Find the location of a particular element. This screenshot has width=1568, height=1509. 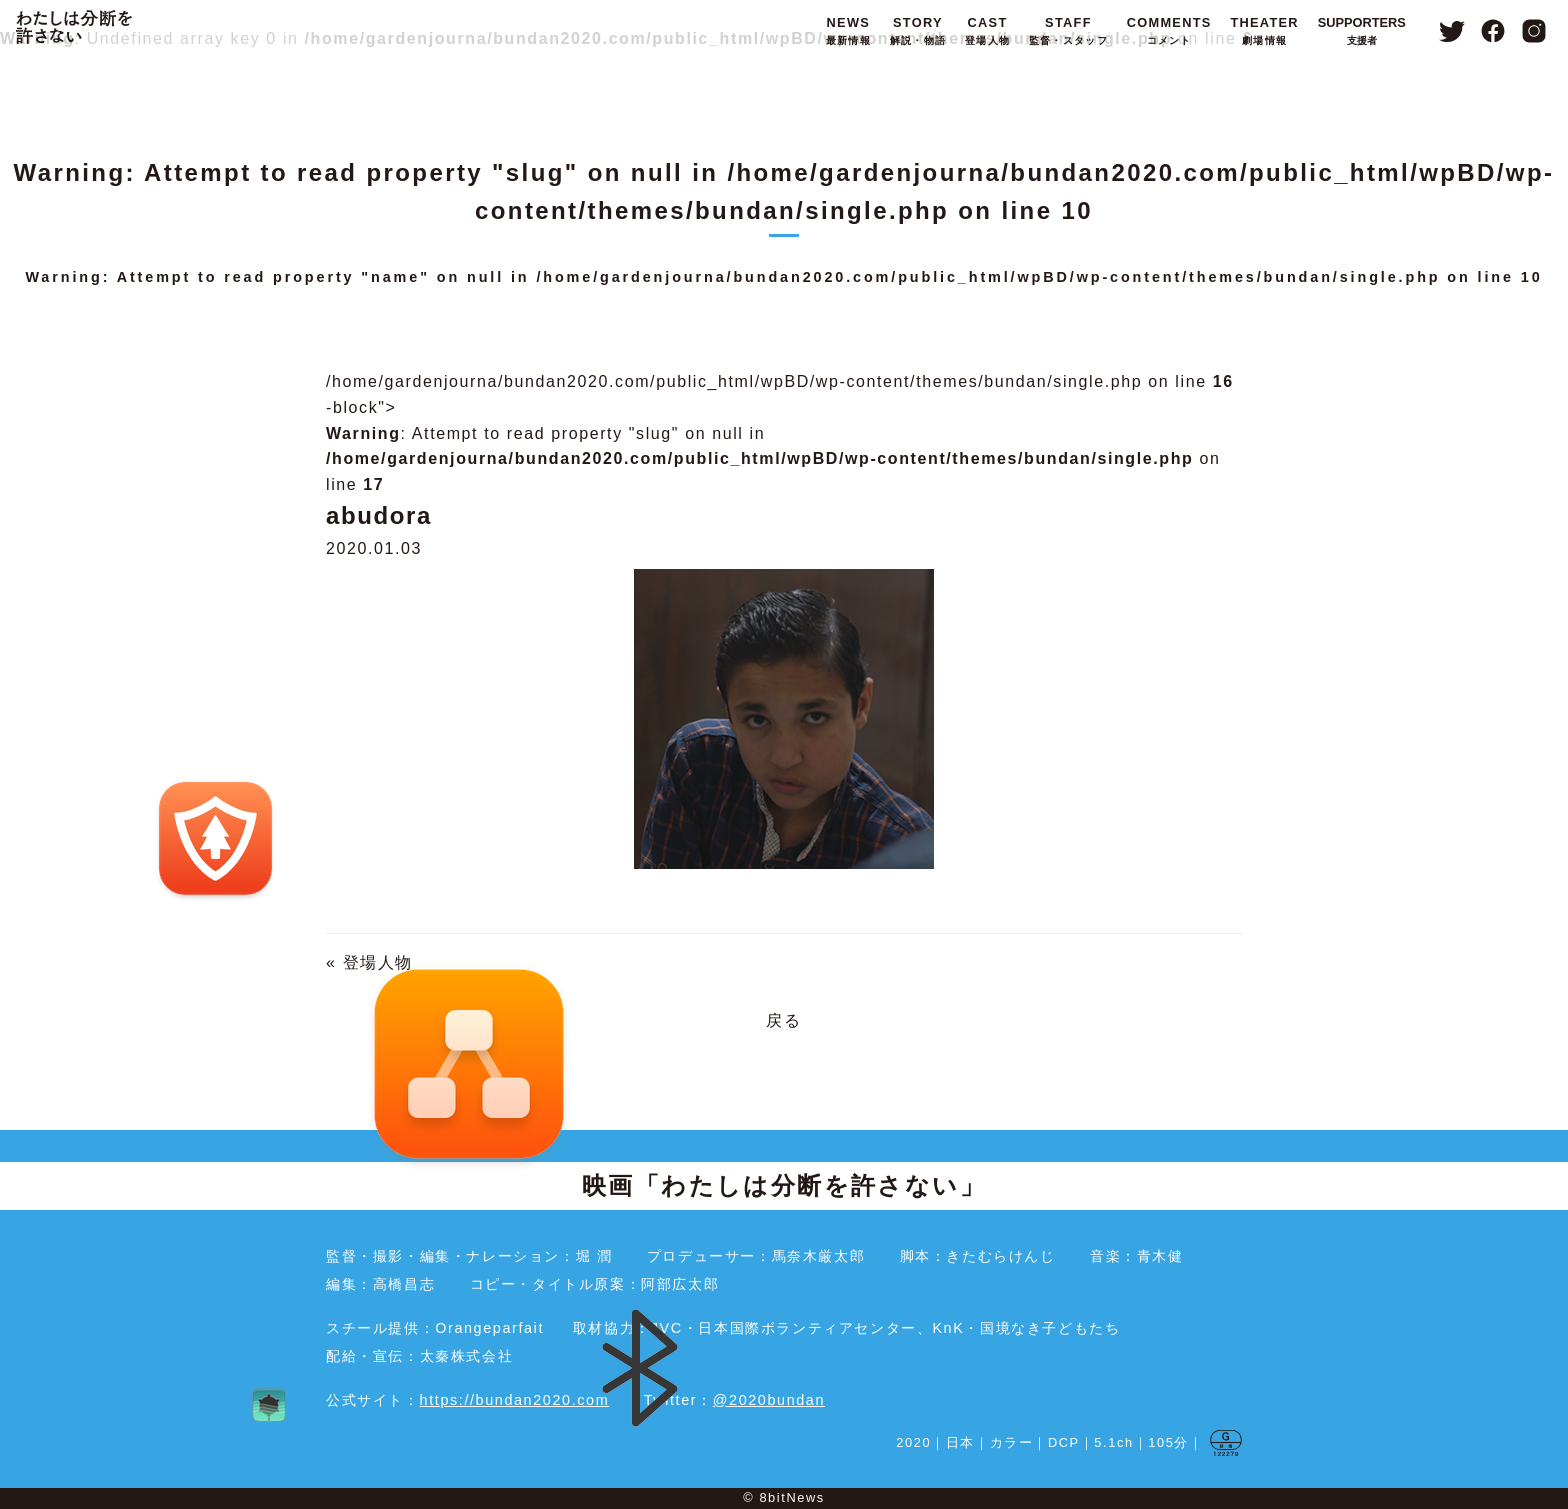

launch the GNOME Mines game is located at coordinates (269, 1405).